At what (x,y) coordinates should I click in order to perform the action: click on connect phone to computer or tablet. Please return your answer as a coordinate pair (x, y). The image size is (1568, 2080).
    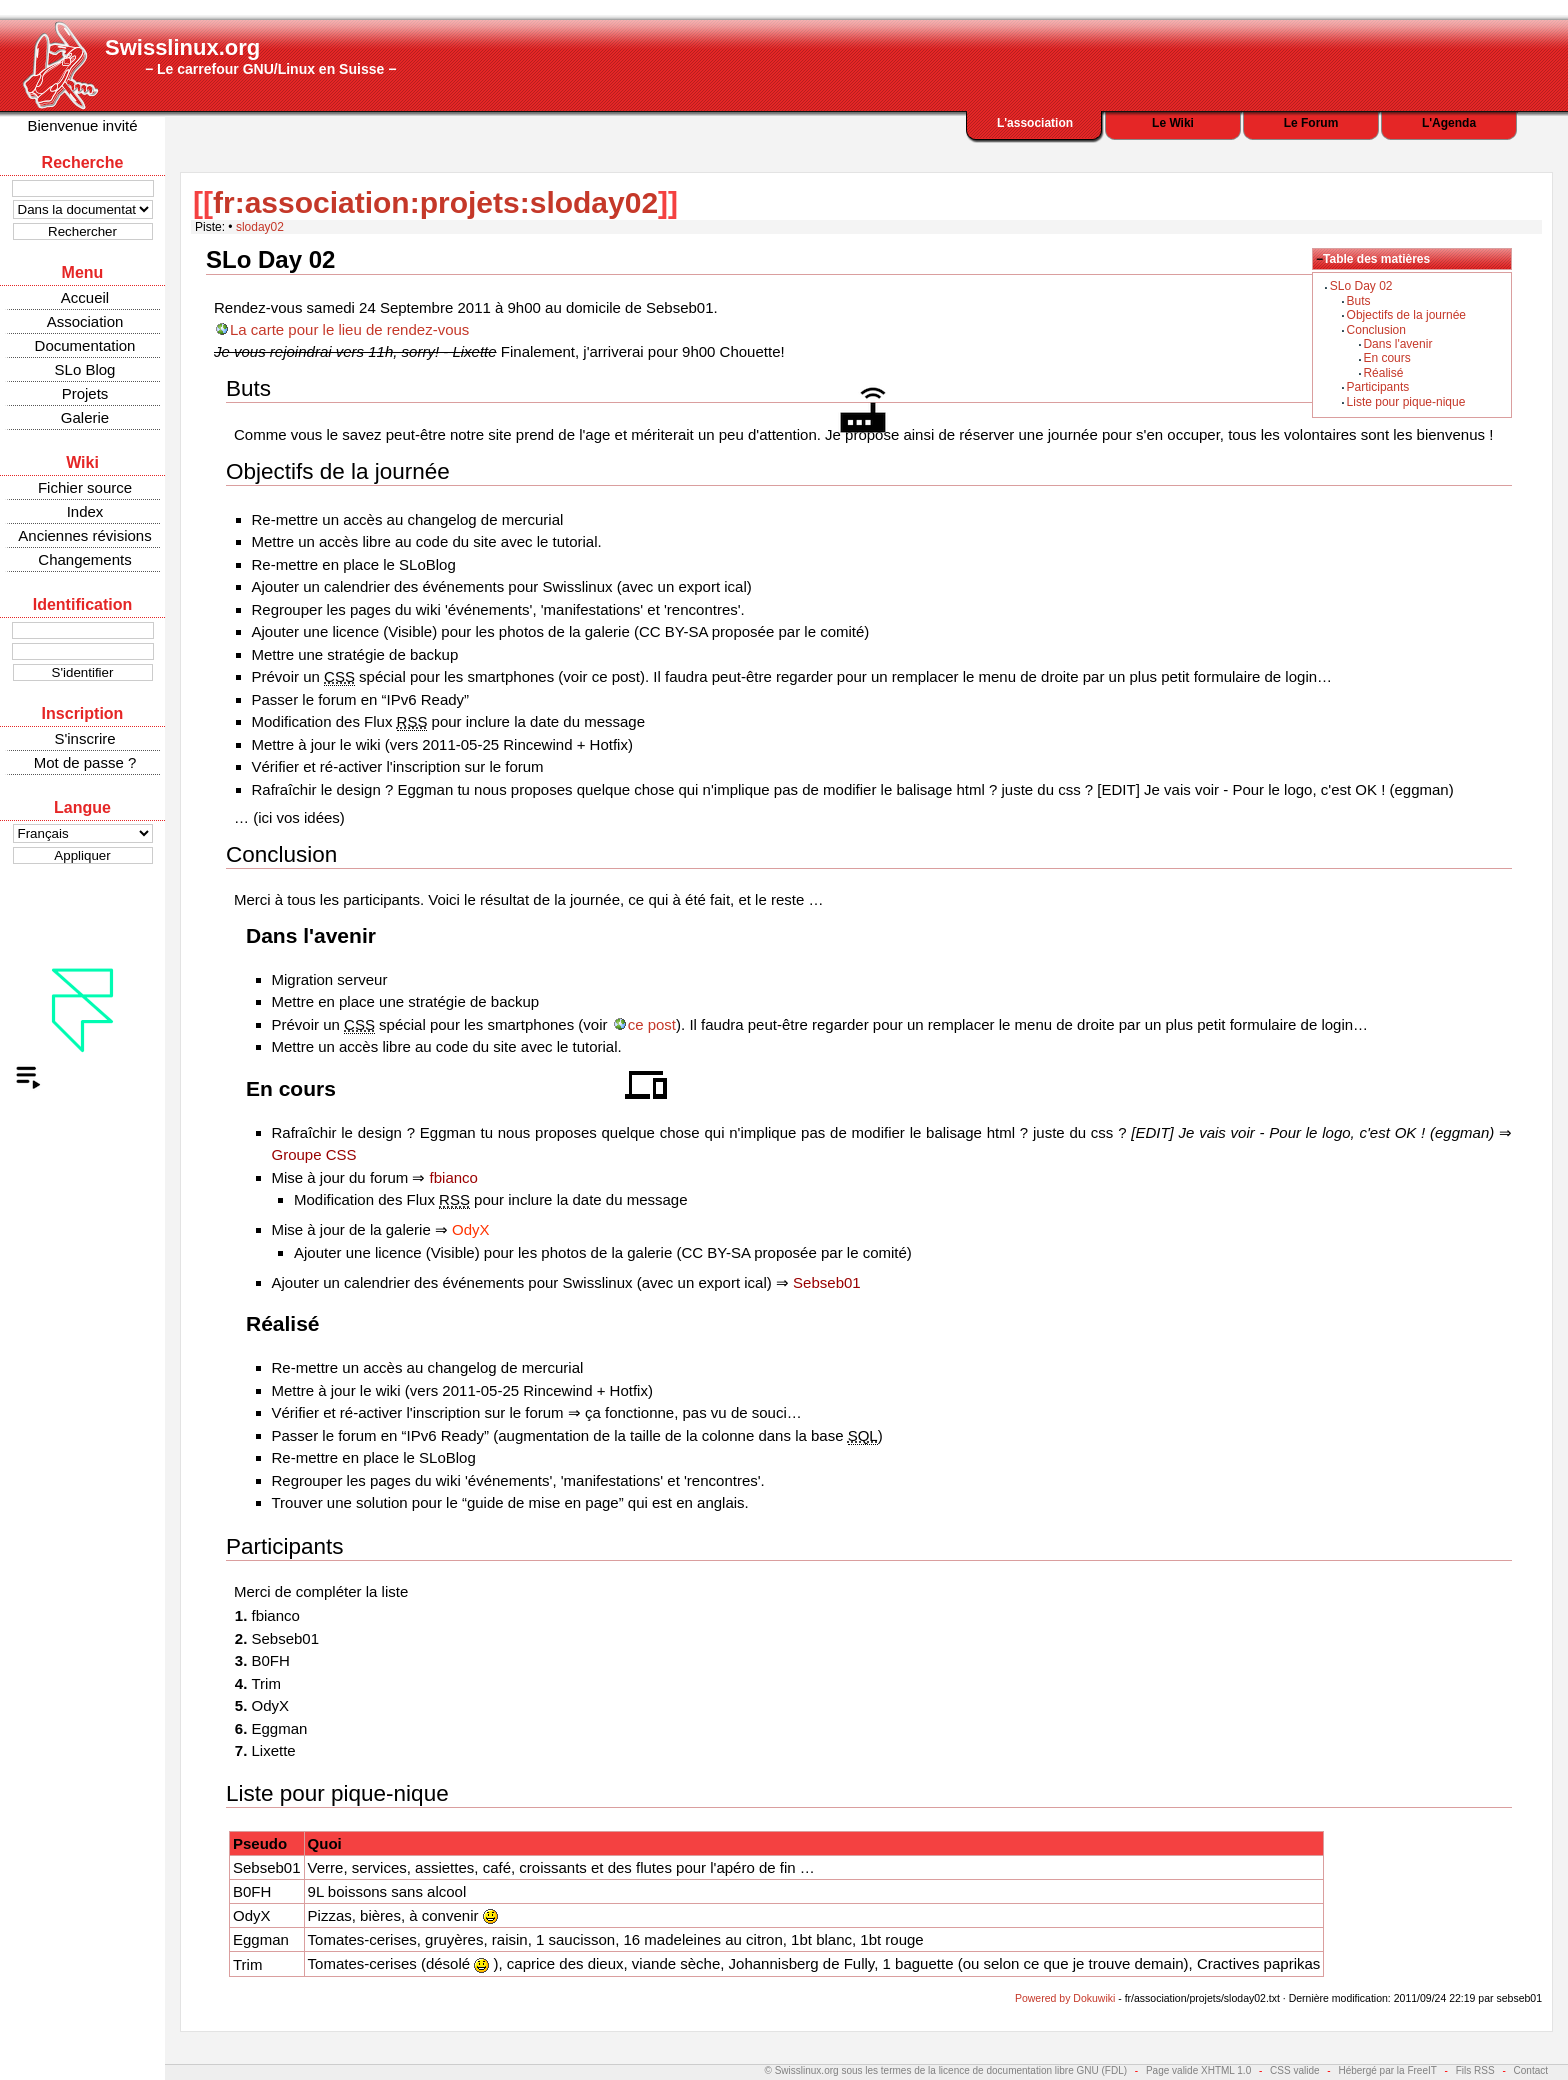
    Looking at the image, I should click on (646, 1085).